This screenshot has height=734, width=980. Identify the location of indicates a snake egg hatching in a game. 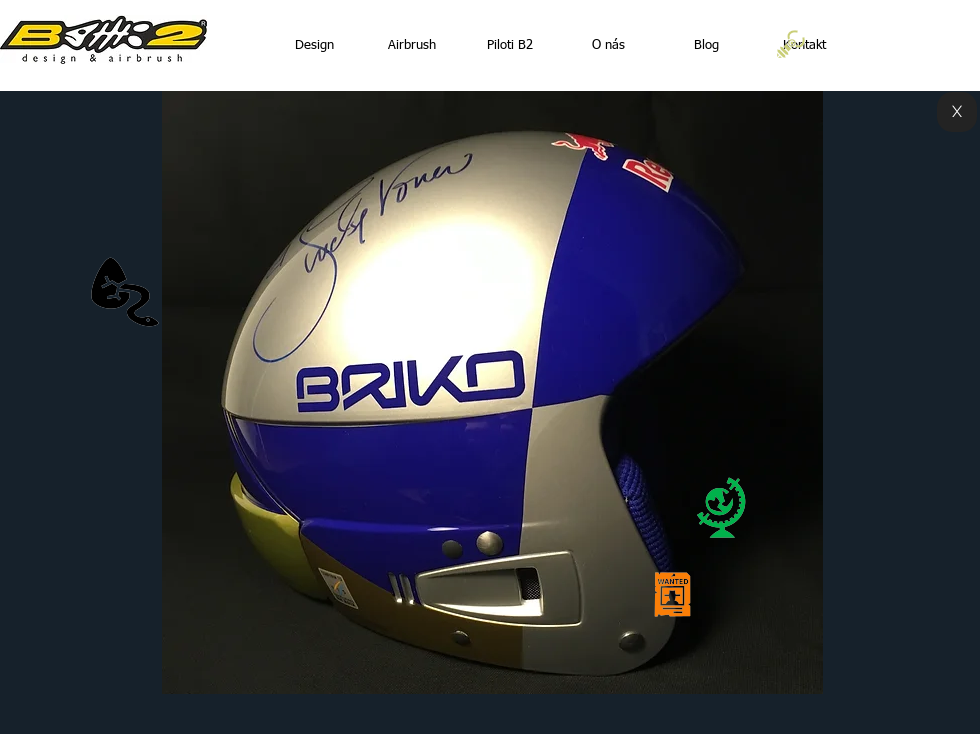
(125, 292).